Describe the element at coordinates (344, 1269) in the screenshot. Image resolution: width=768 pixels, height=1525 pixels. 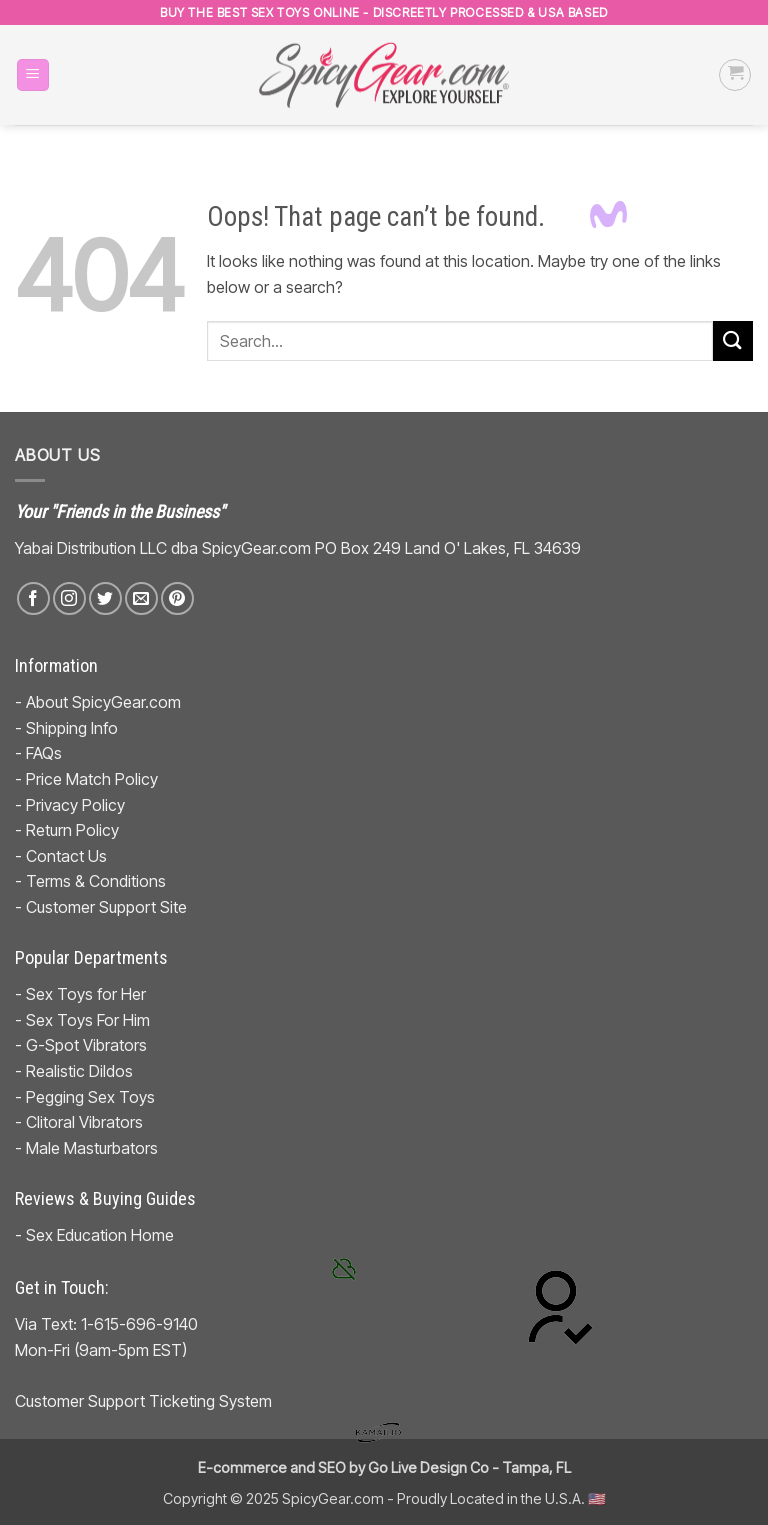
I see `indicates no cloud connection or offline status` at that location.